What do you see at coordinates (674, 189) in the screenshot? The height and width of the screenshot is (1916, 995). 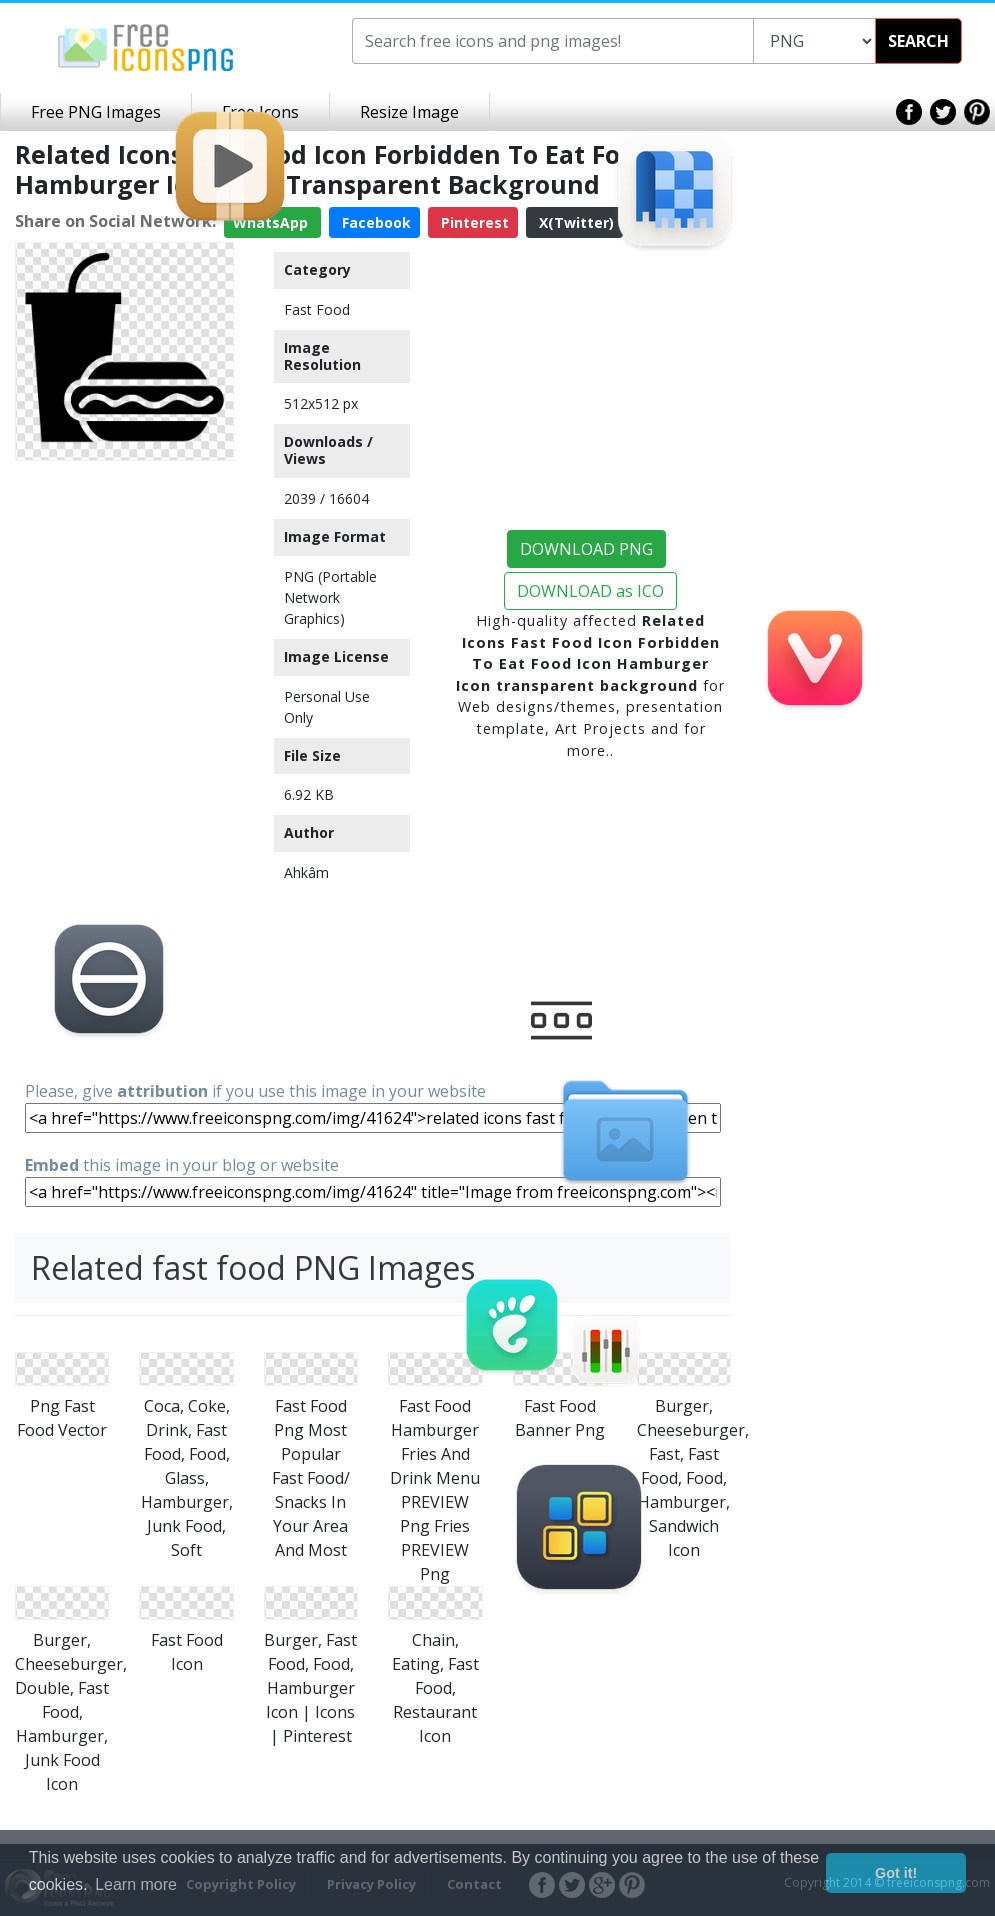 I see `open Blanket ambient sound app` at bounding box center [674, 189].